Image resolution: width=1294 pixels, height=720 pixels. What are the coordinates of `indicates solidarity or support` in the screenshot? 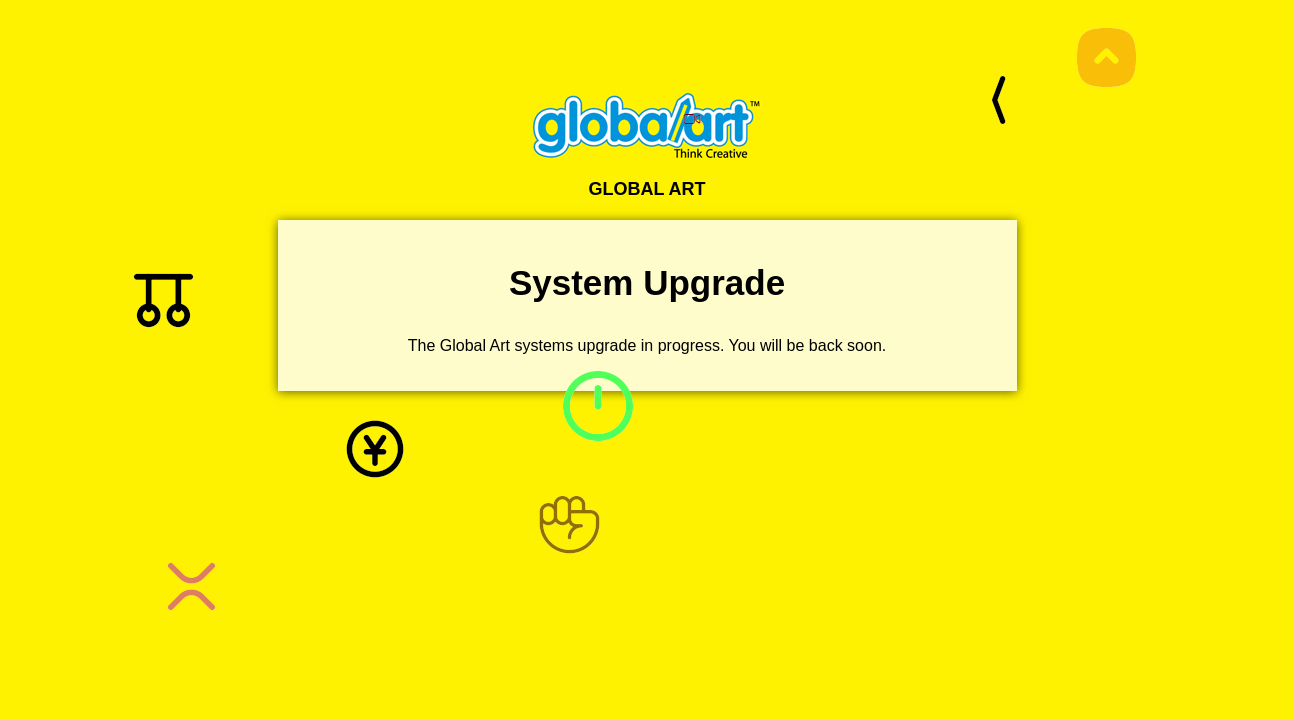 It's located at (569, 523).